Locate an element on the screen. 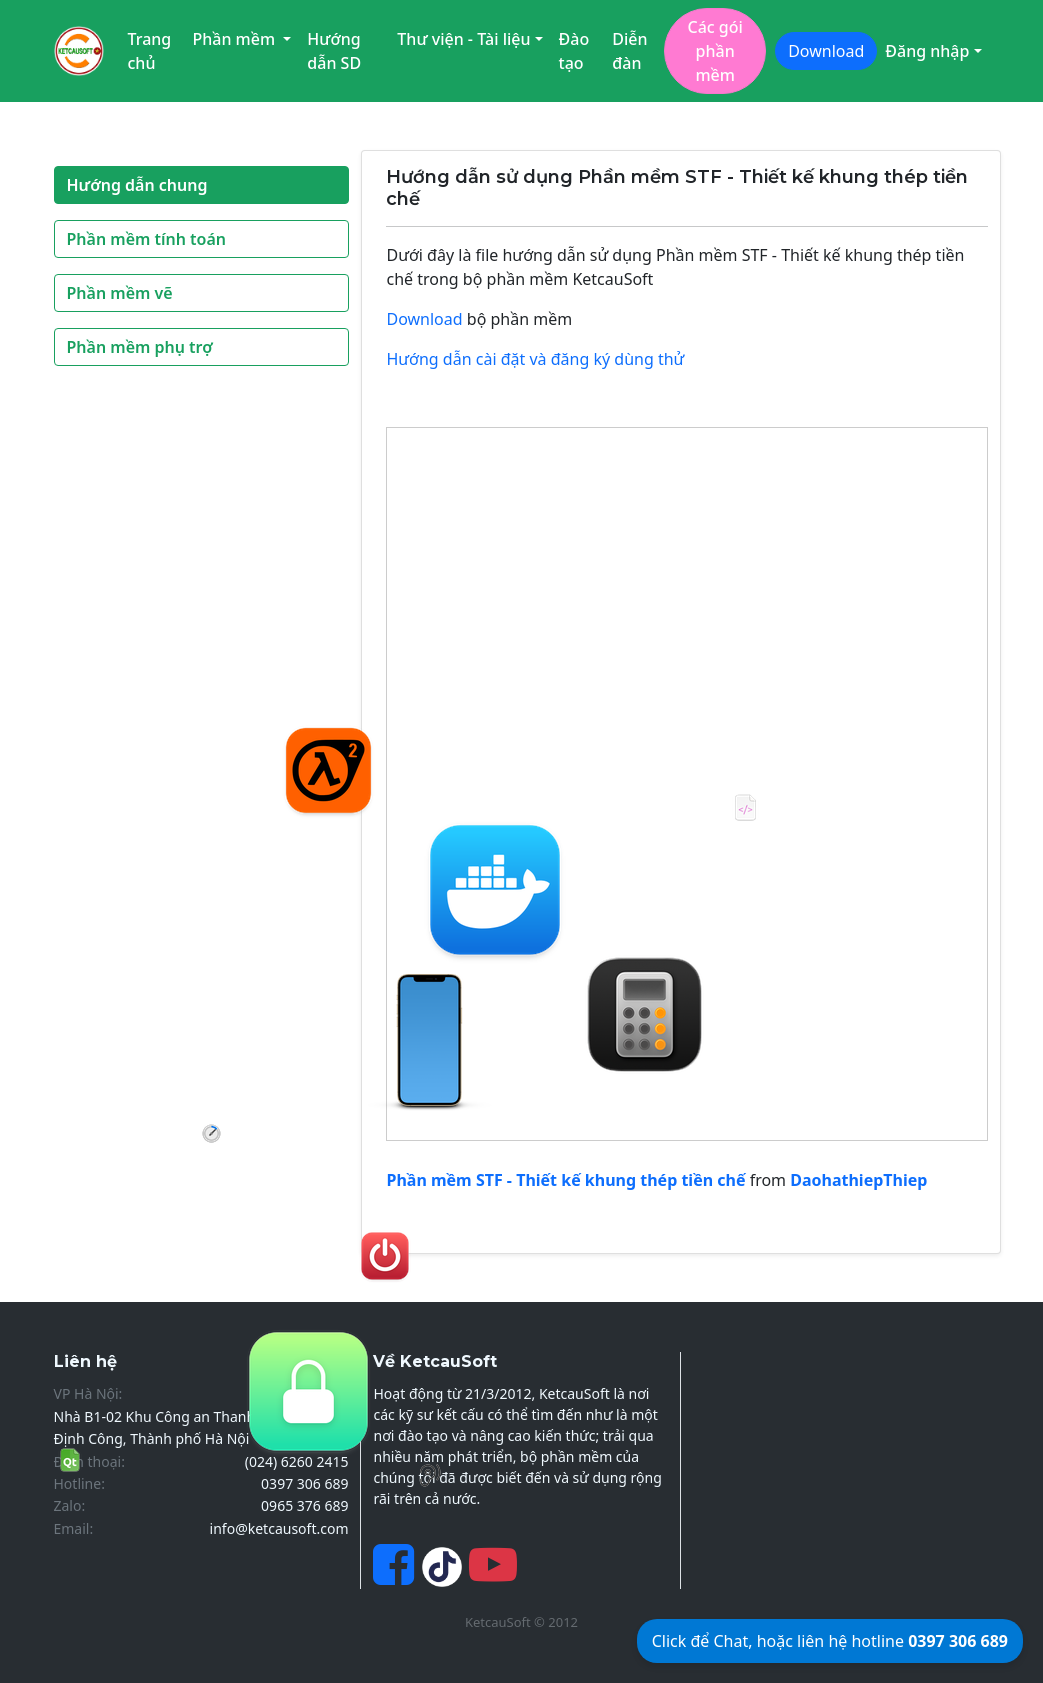 This screenshot has height=1683, width=1043. iPhone 12 Pro device icon is located at coordinates (429, 1042).